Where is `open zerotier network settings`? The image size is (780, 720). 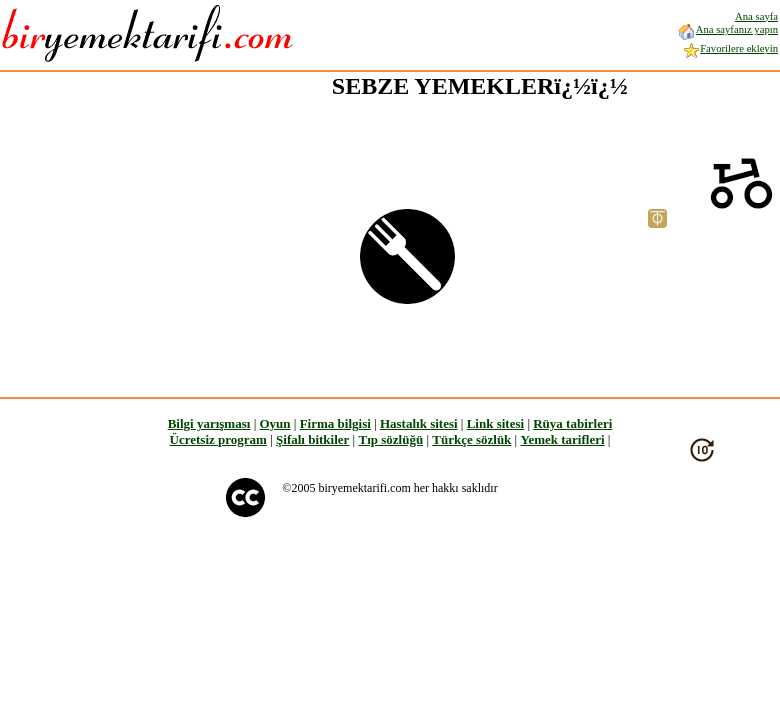 open zerotier network settings is located at coordinates (657, 218).